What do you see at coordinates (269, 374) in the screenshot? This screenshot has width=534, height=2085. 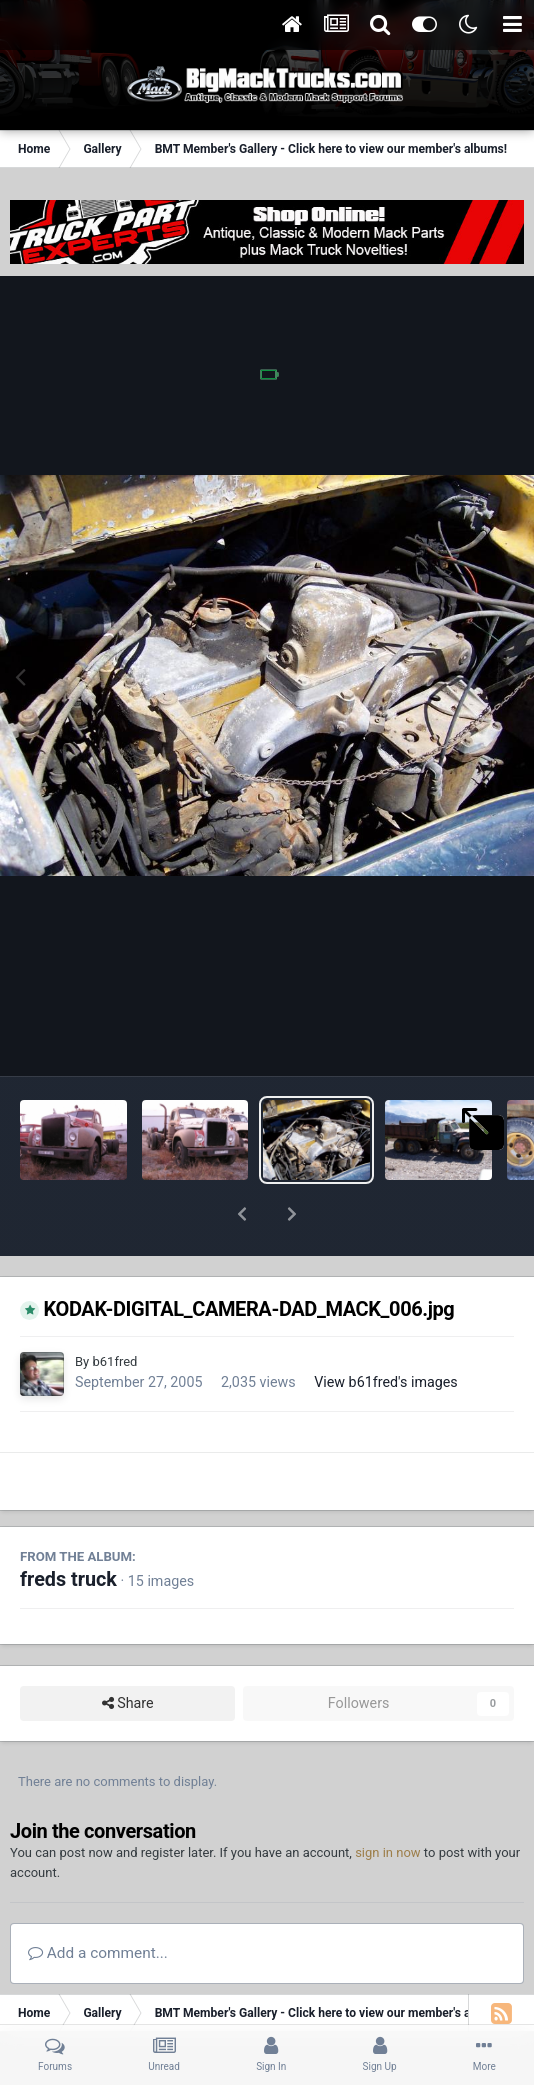 I see `indicates battery is completely drained` at bounding box center [269, 374].